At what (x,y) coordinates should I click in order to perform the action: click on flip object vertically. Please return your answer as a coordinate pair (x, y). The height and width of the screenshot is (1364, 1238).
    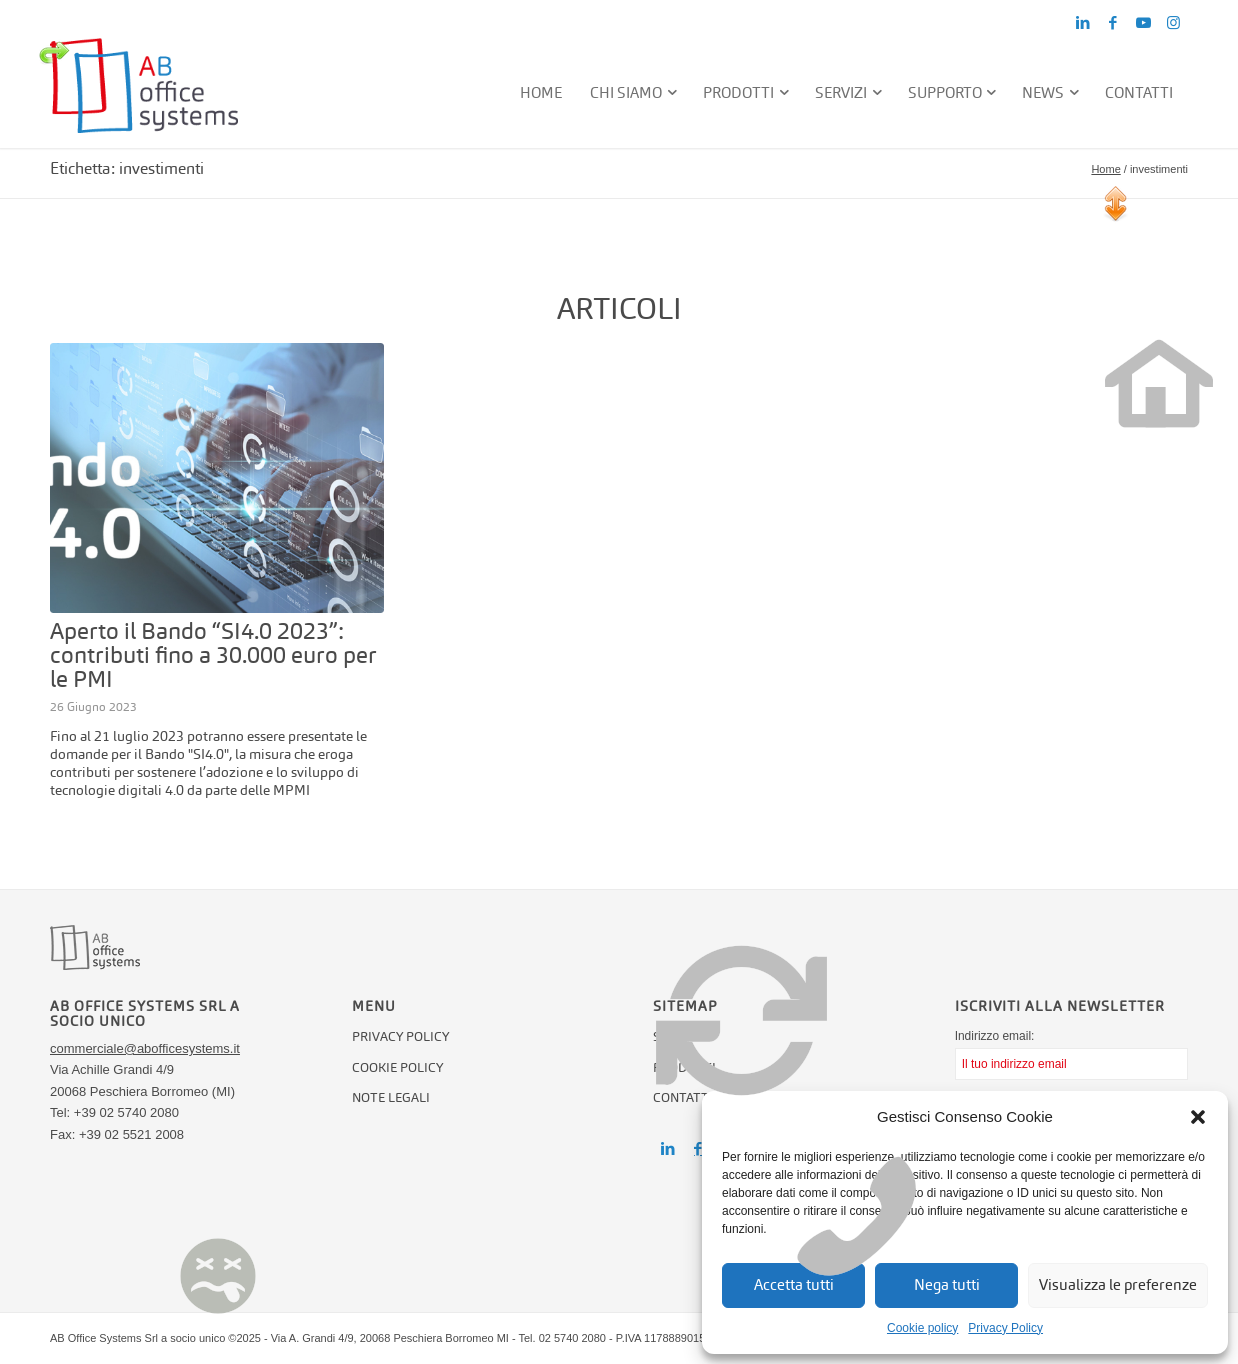
    Looking at the image, I should click on (1116, 205).